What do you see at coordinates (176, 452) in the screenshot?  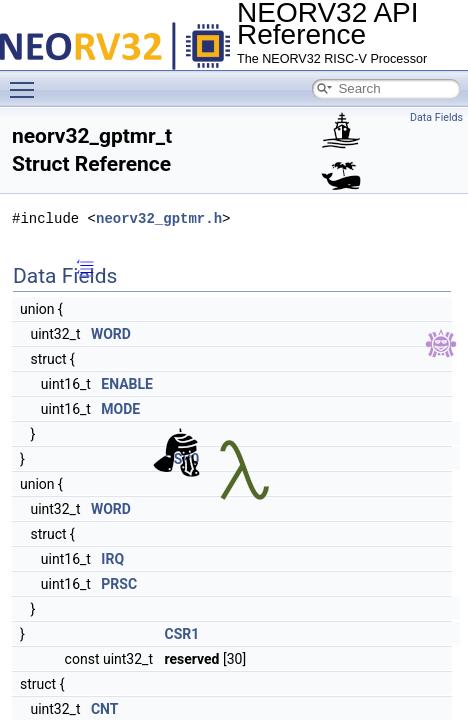 I see `select roman soldier or centurion character class` at bounding box center [176, 452].